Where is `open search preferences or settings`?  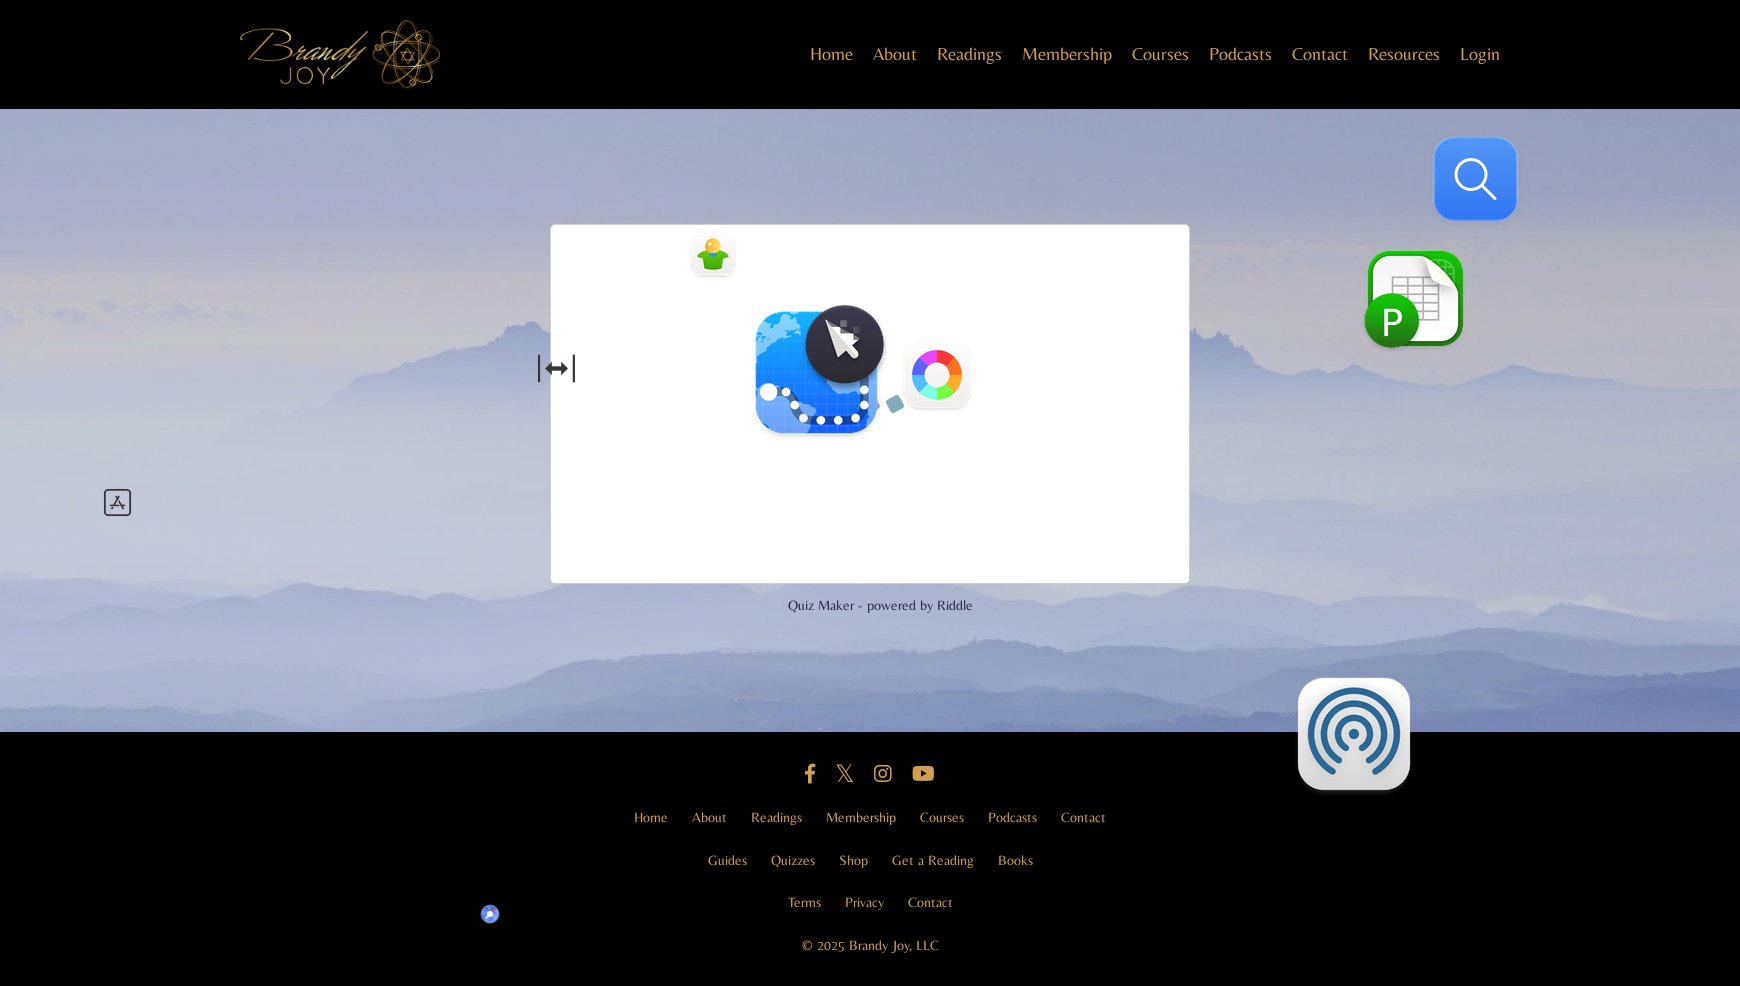 open search preferences or settings is located at coordinates (1475, 180).